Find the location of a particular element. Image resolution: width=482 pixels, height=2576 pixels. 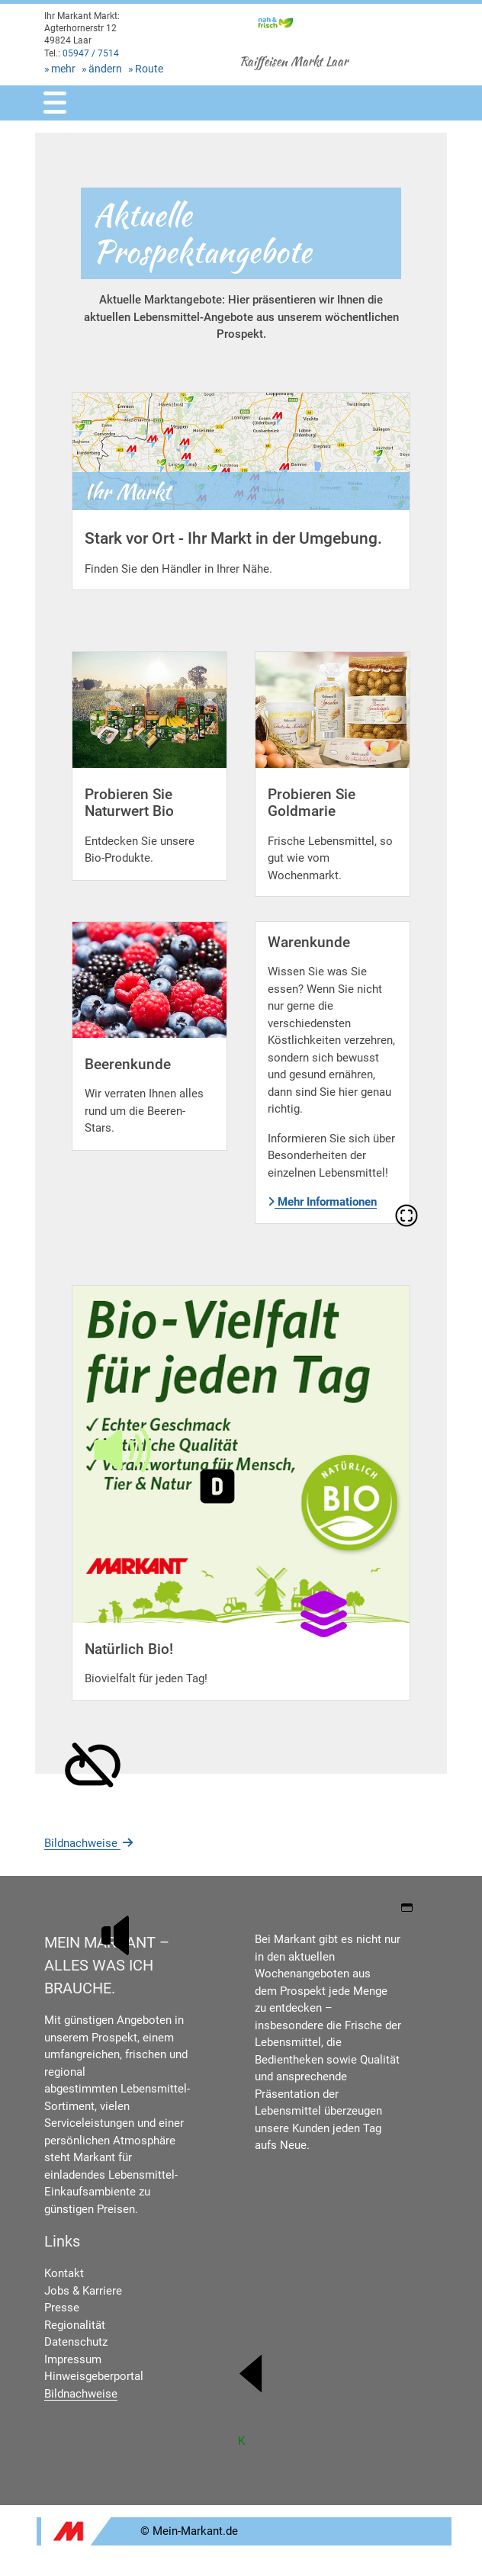

indicates no cloud connection or offline status is located at coordinates (92, 1765).